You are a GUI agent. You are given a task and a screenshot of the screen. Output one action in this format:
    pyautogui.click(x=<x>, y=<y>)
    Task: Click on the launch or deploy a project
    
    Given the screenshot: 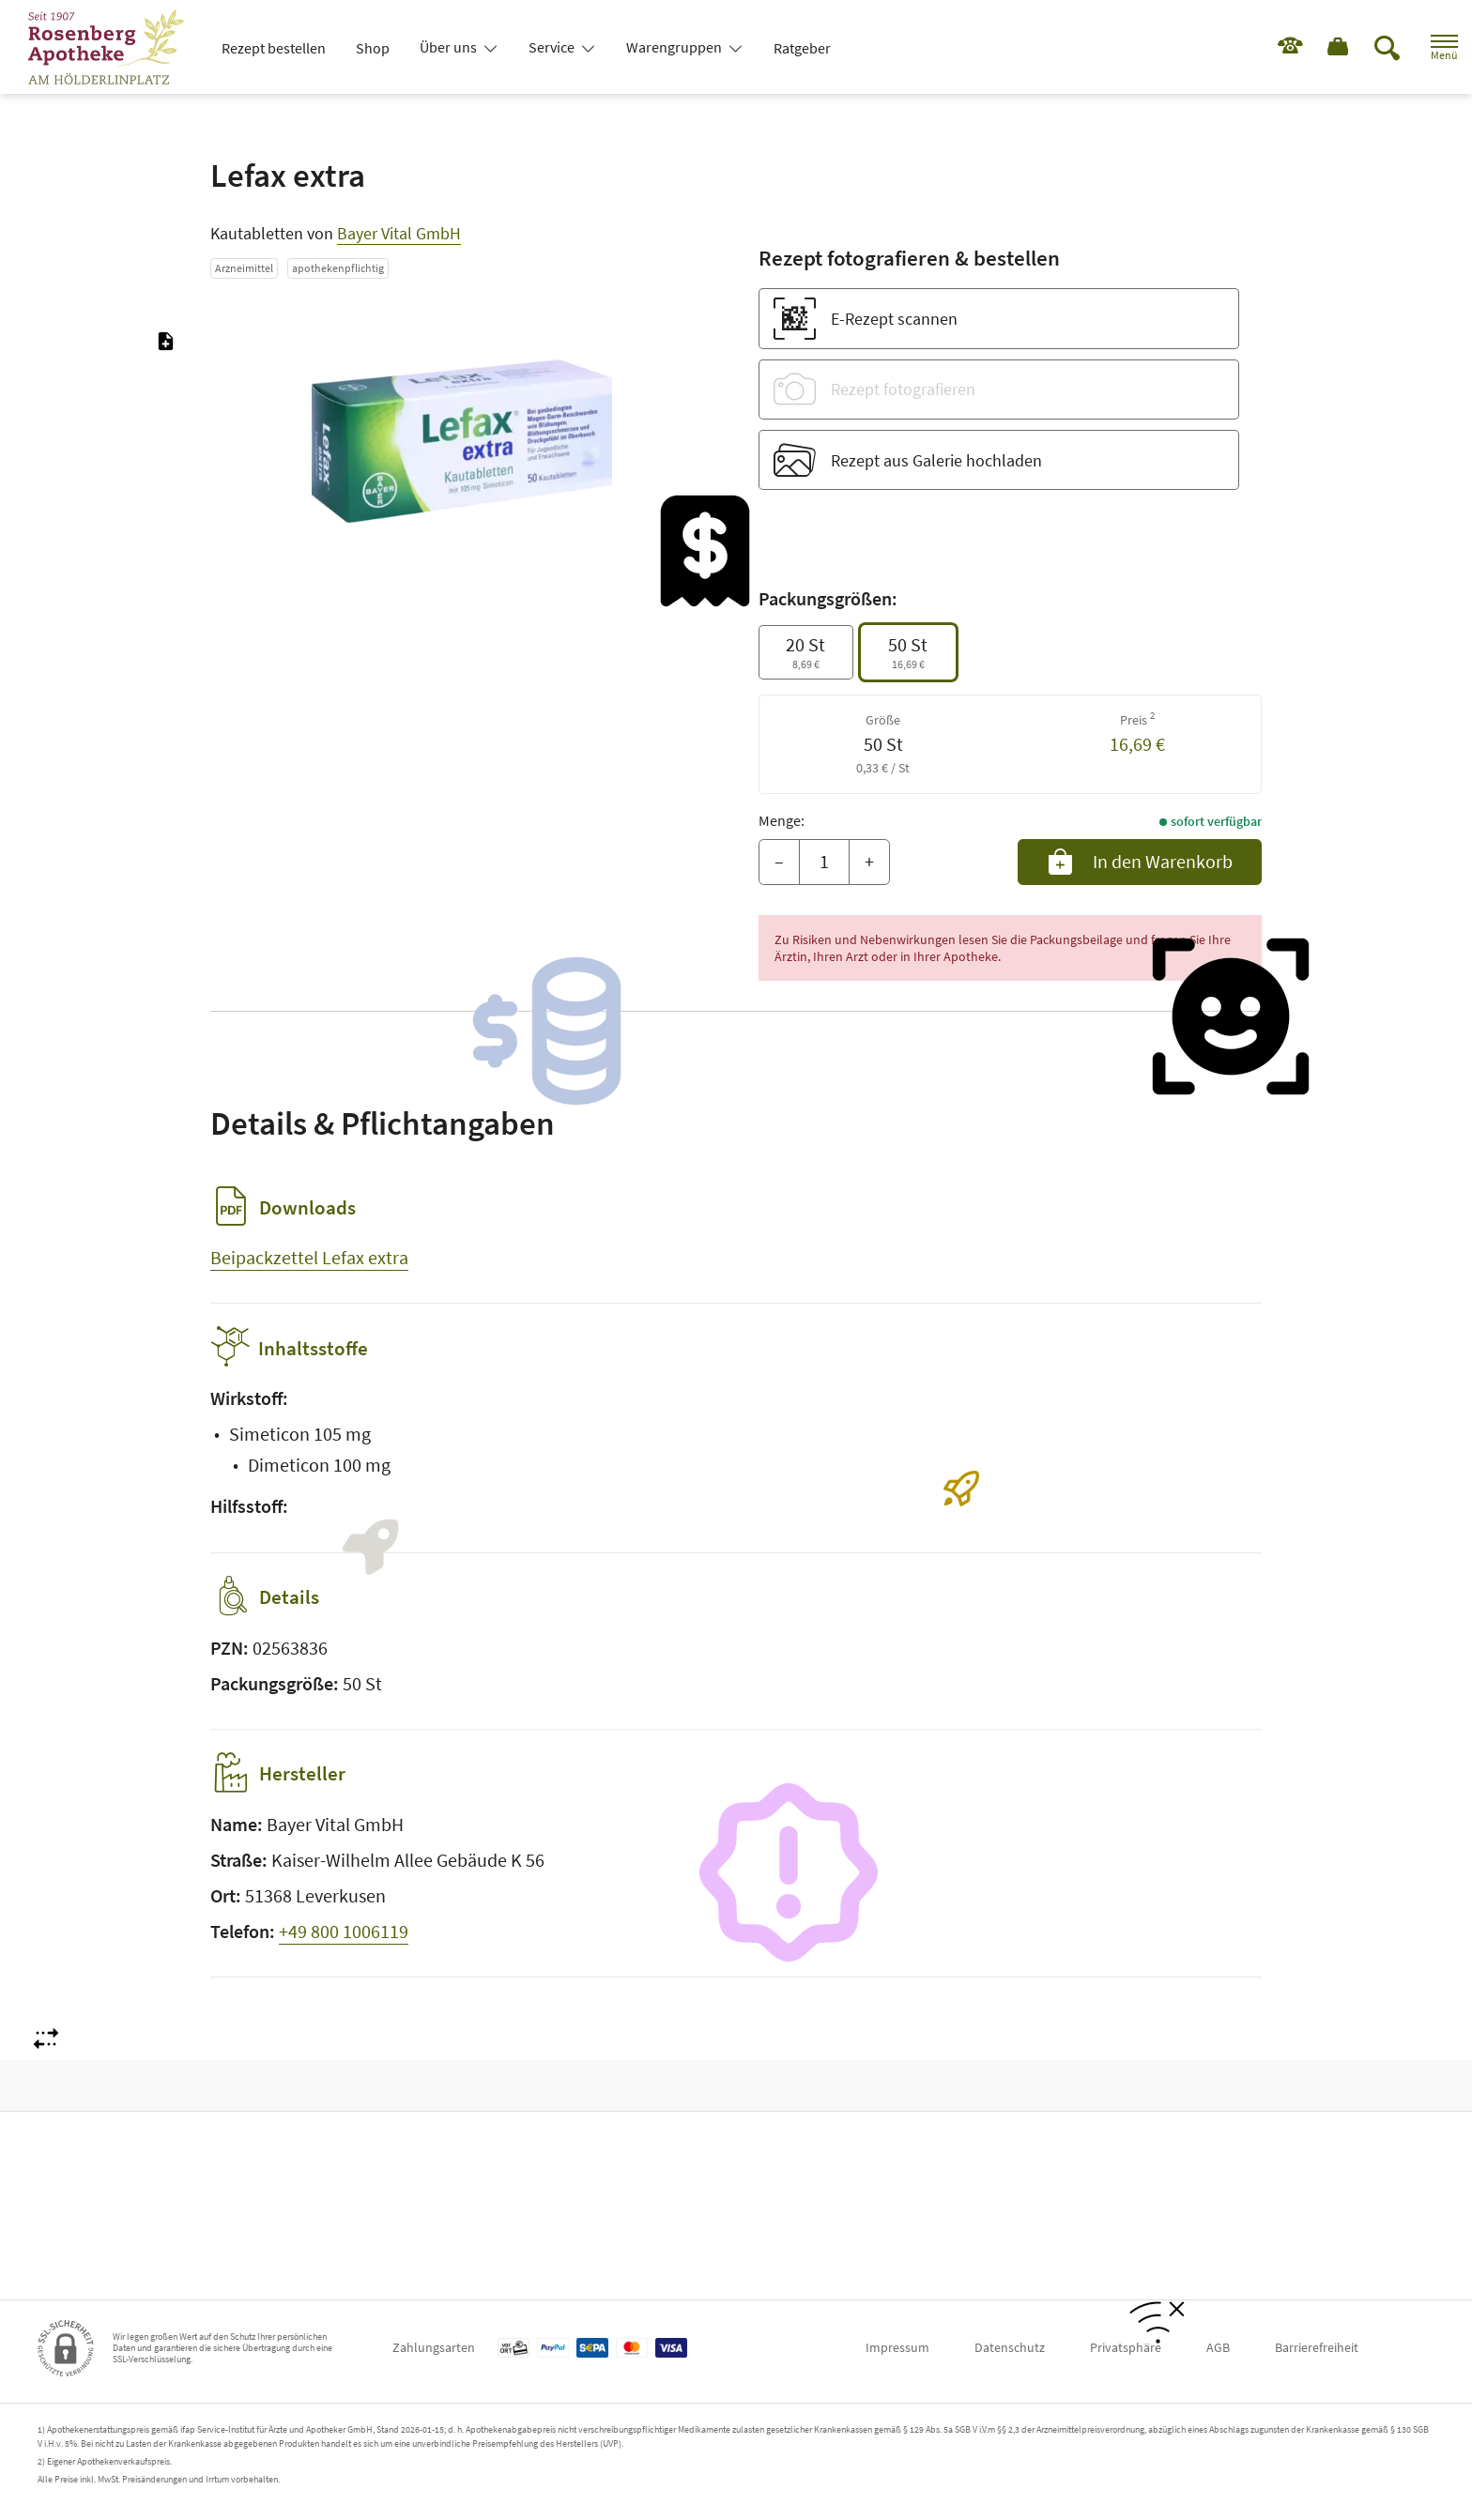 What is the action you would take?
    pyautogui.click(x=961, y=1489)
    